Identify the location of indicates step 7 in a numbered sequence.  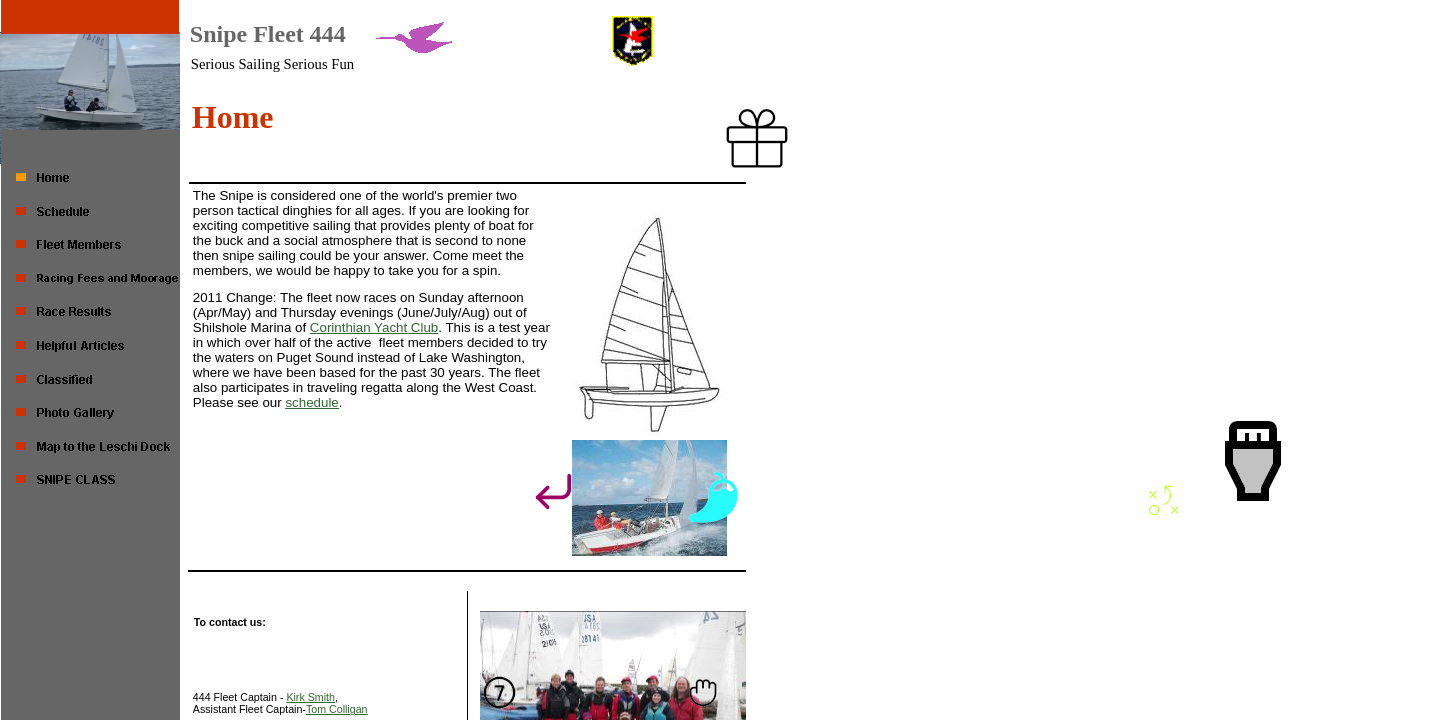
(499, 692).